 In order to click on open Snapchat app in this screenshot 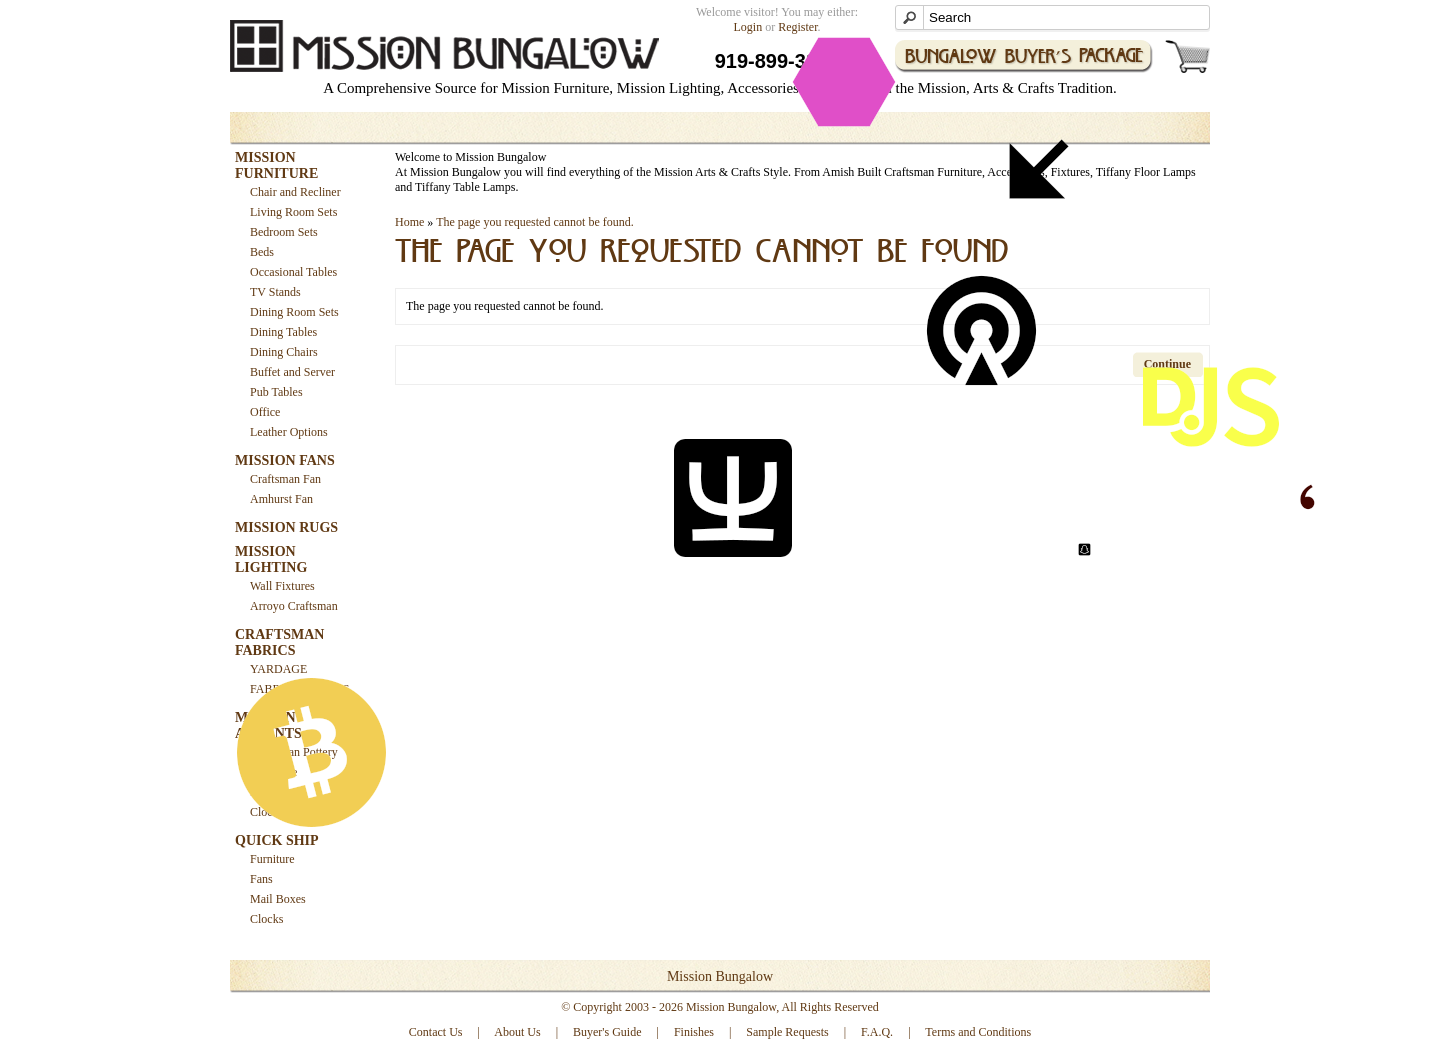, I will do `click(1084, 549)`.